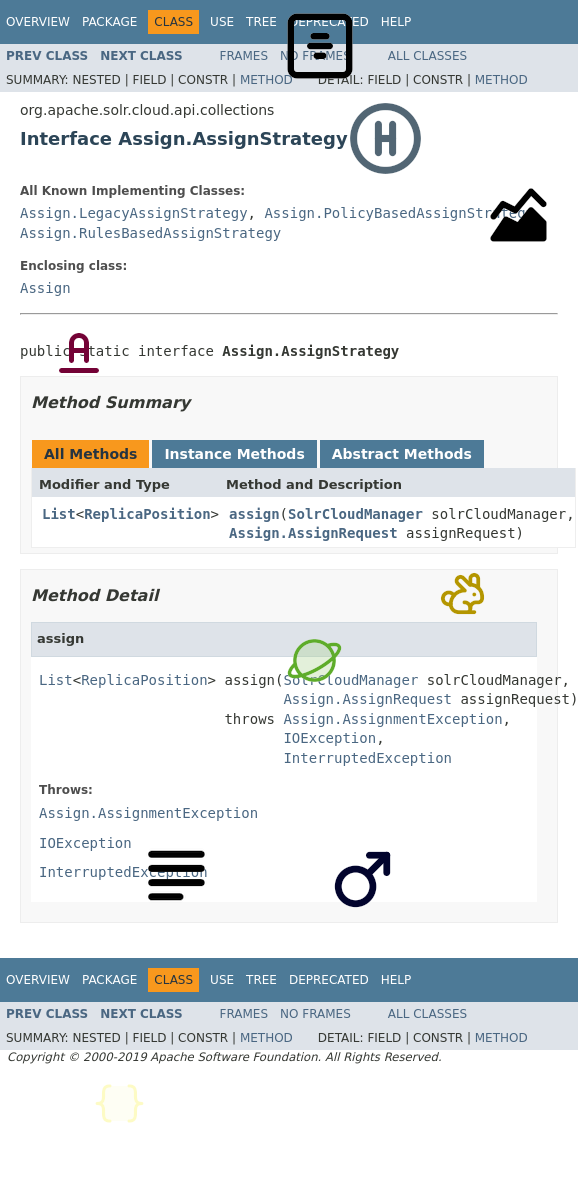 The height and width of the screenshot is (1187, 578). What do you see at coordinates (176, 875) in the screenshot?
I see `view document subject or content summary` at bounding box center [176, 875].